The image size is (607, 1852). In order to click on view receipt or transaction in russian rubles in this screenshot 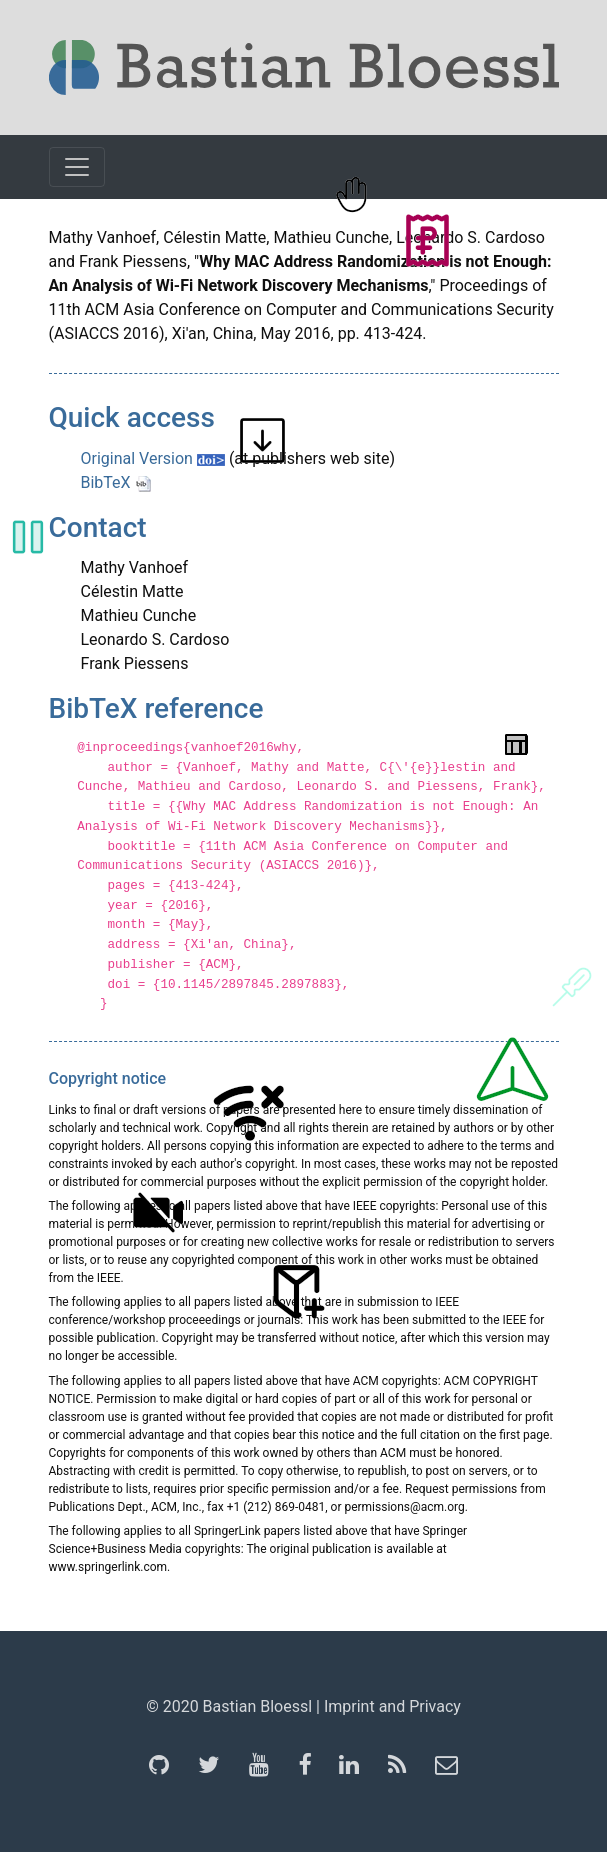, I will do `click(427, 240)`.